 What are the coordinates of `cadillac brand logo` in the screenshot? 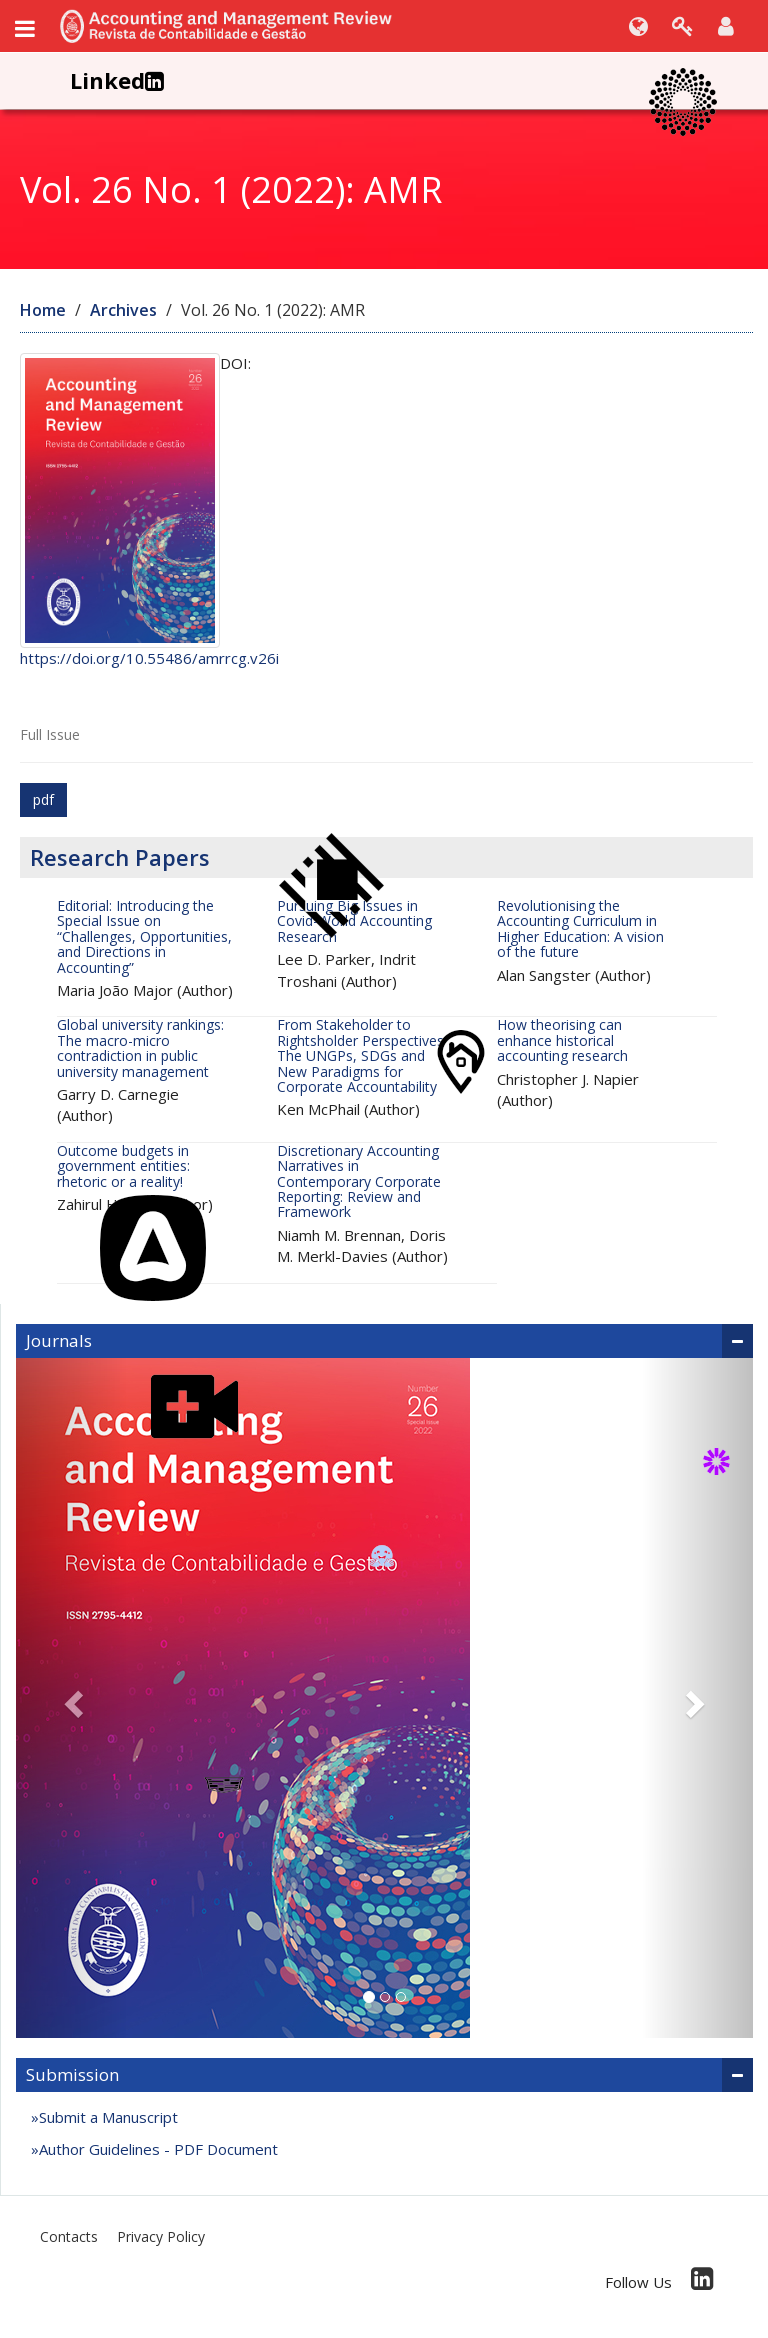 It's located at (224, 1785).